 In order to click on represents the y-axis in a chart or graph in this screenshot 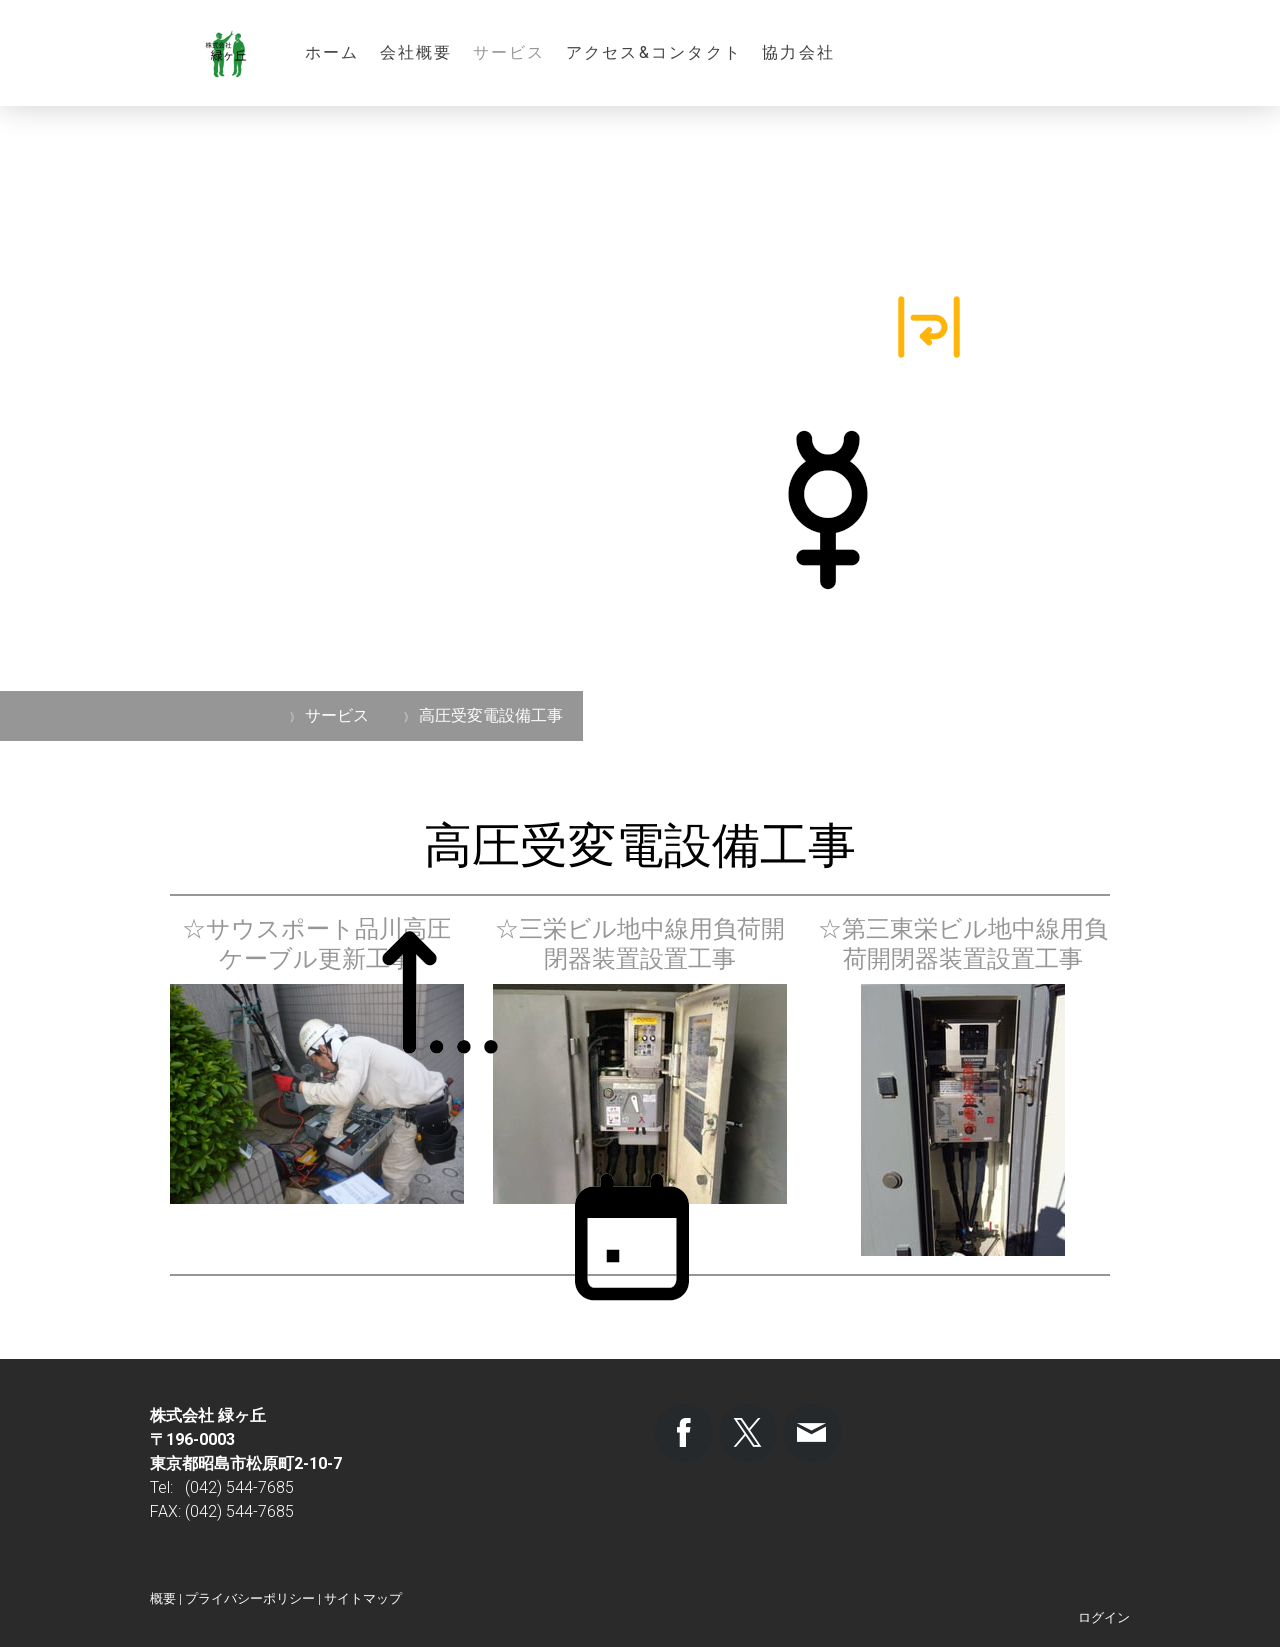, I will do `click(443, 992)`.